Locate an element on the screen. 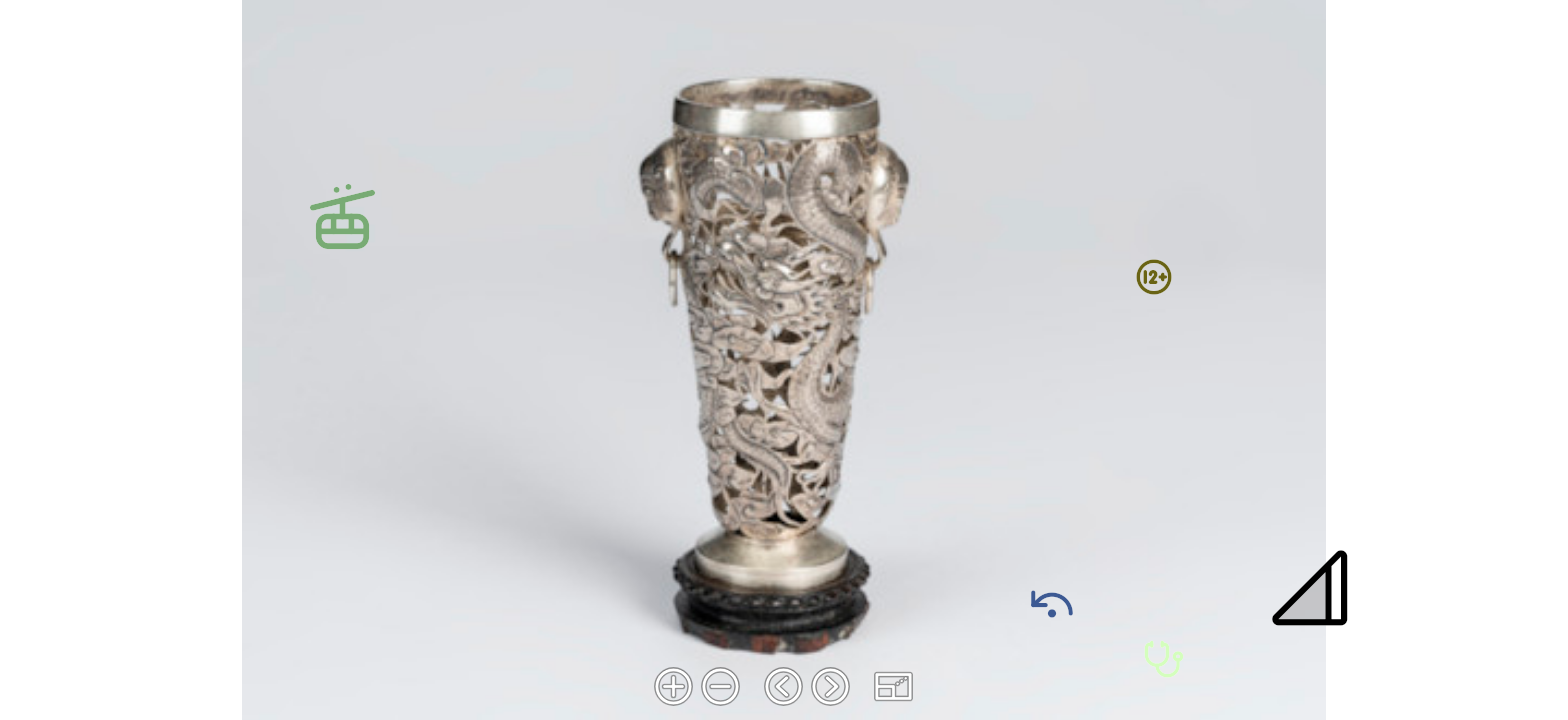  undo recent action is located at coordinates (1052, 603).